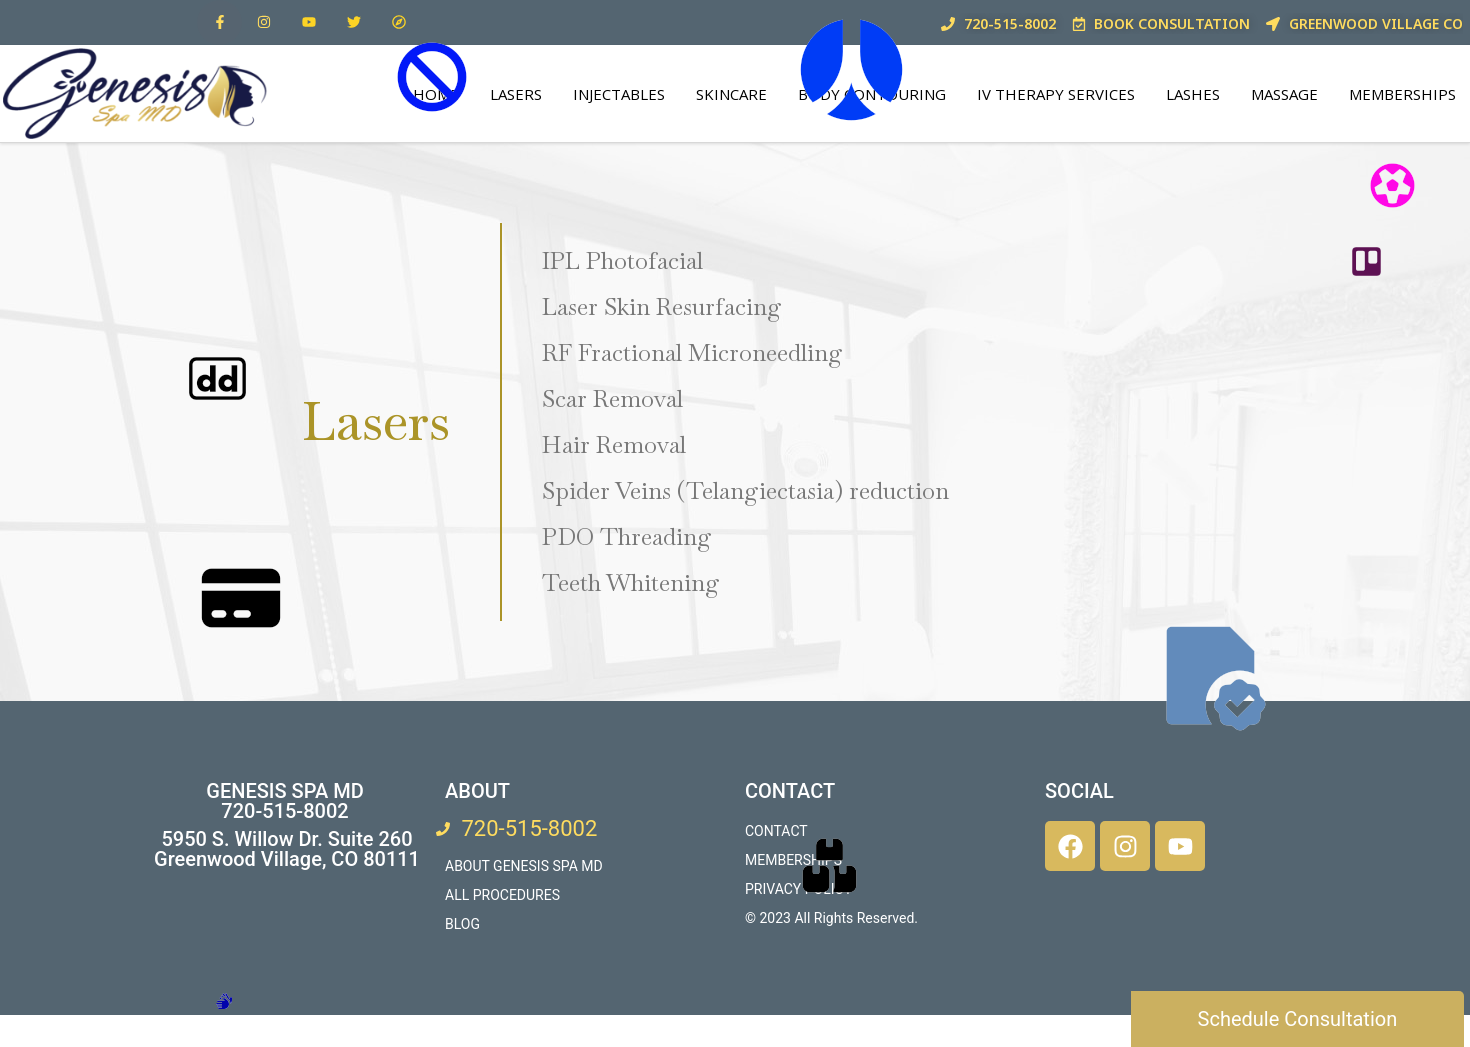 The height and width of the screenshot is (1047, 1470). What do you see at coordinates (829, 865) in the screenshot?
I see `view inventory or packages` at bounding box center [829, 865].